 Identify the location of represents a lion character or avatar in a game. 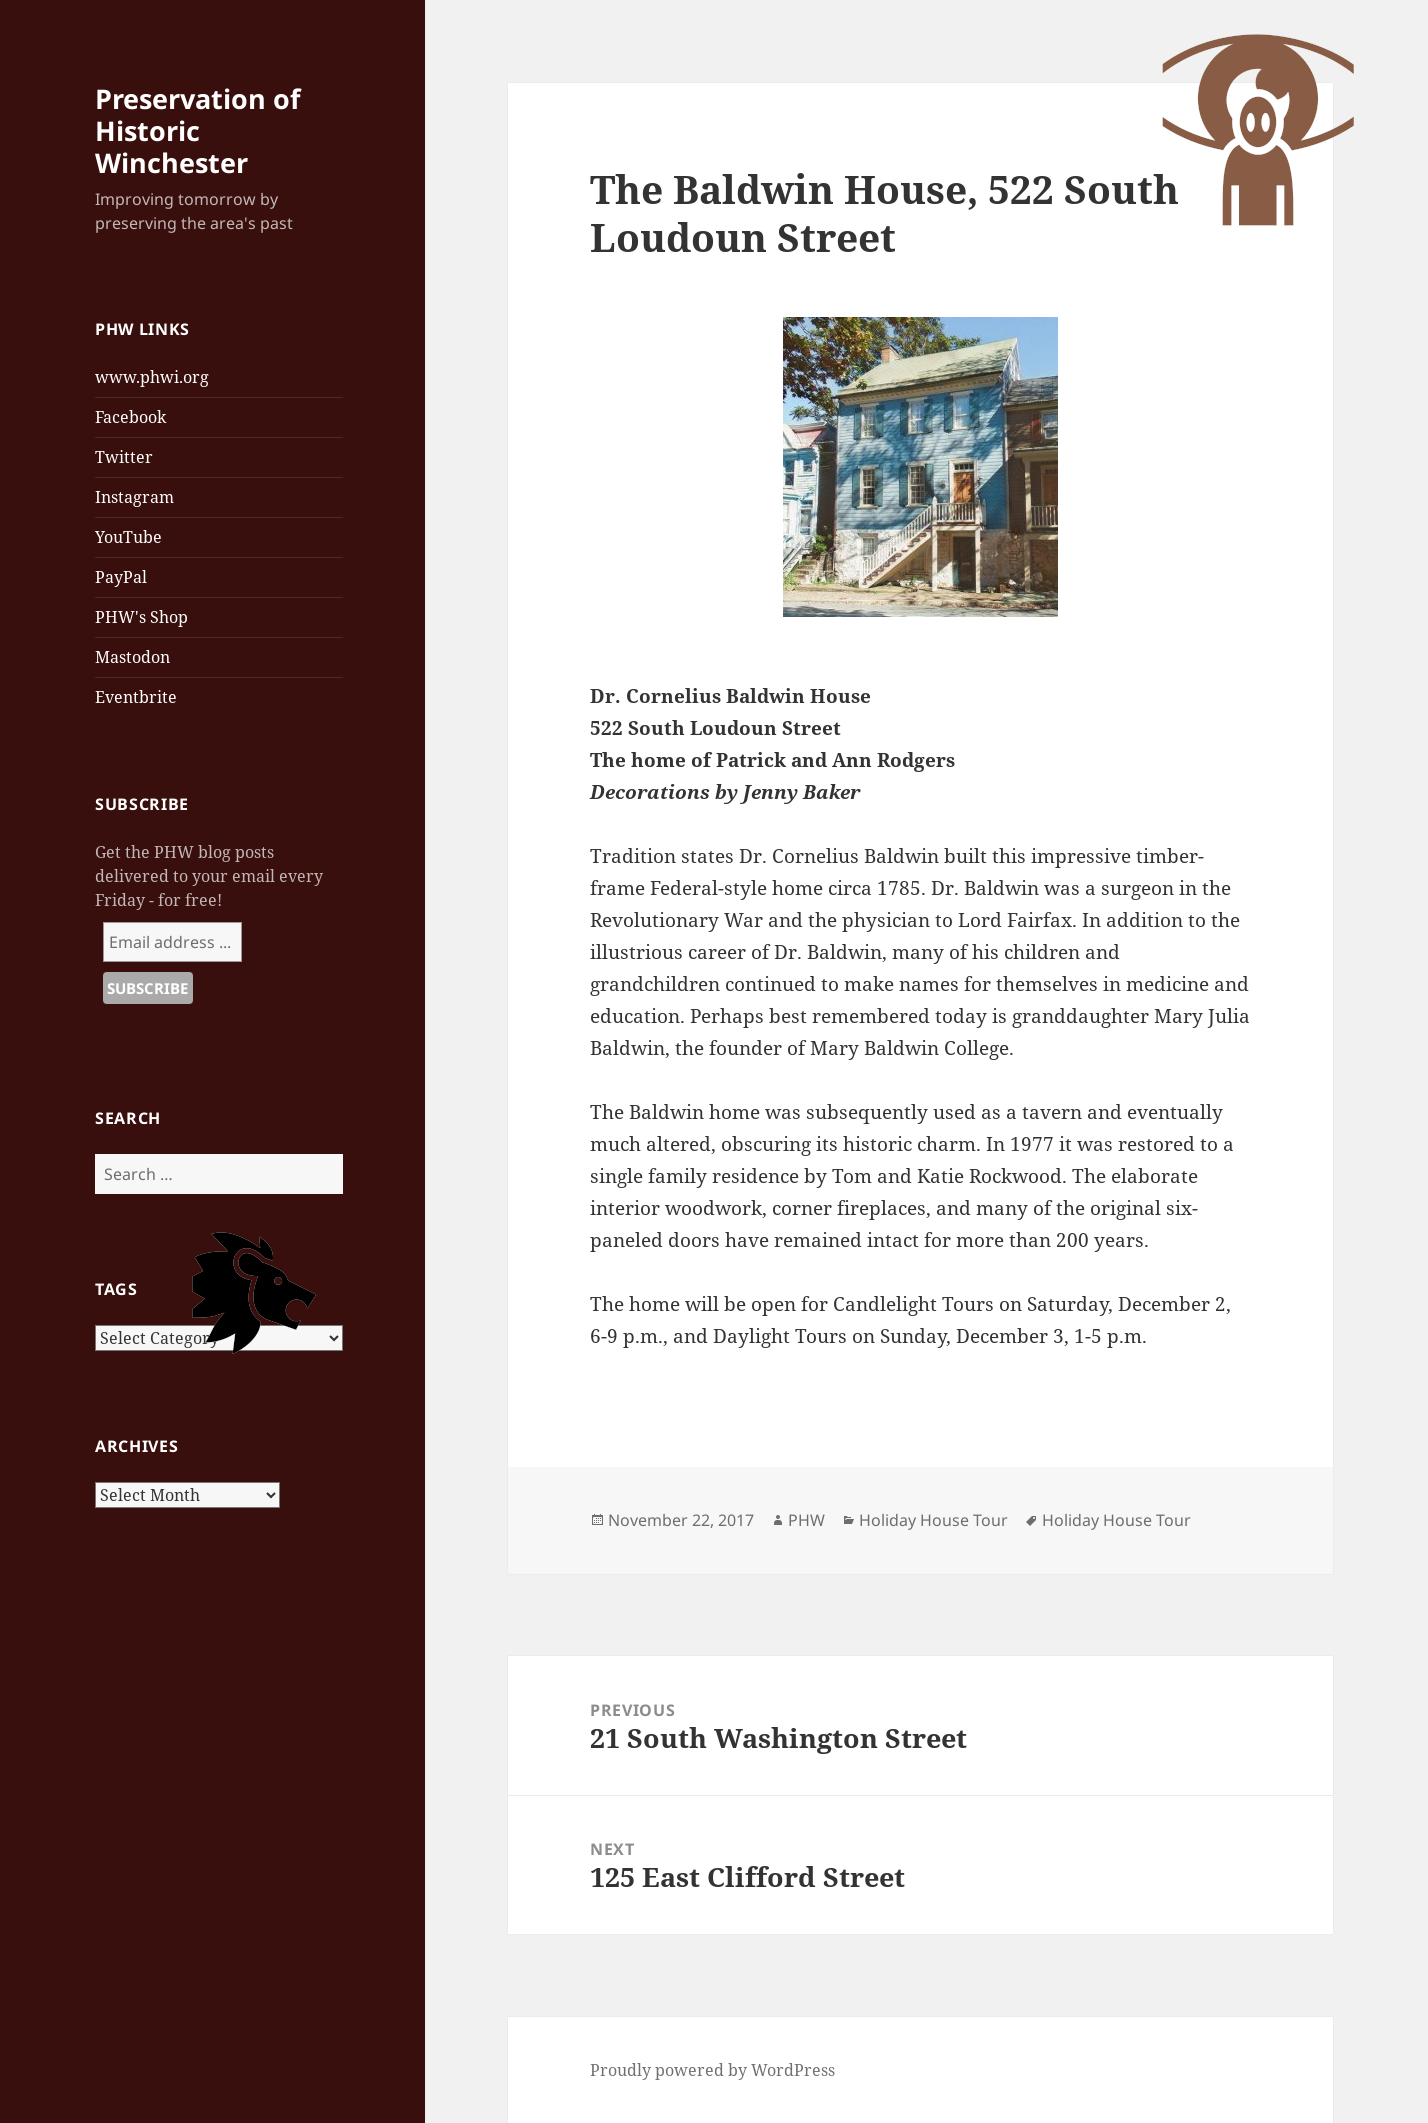
(255, 1295).